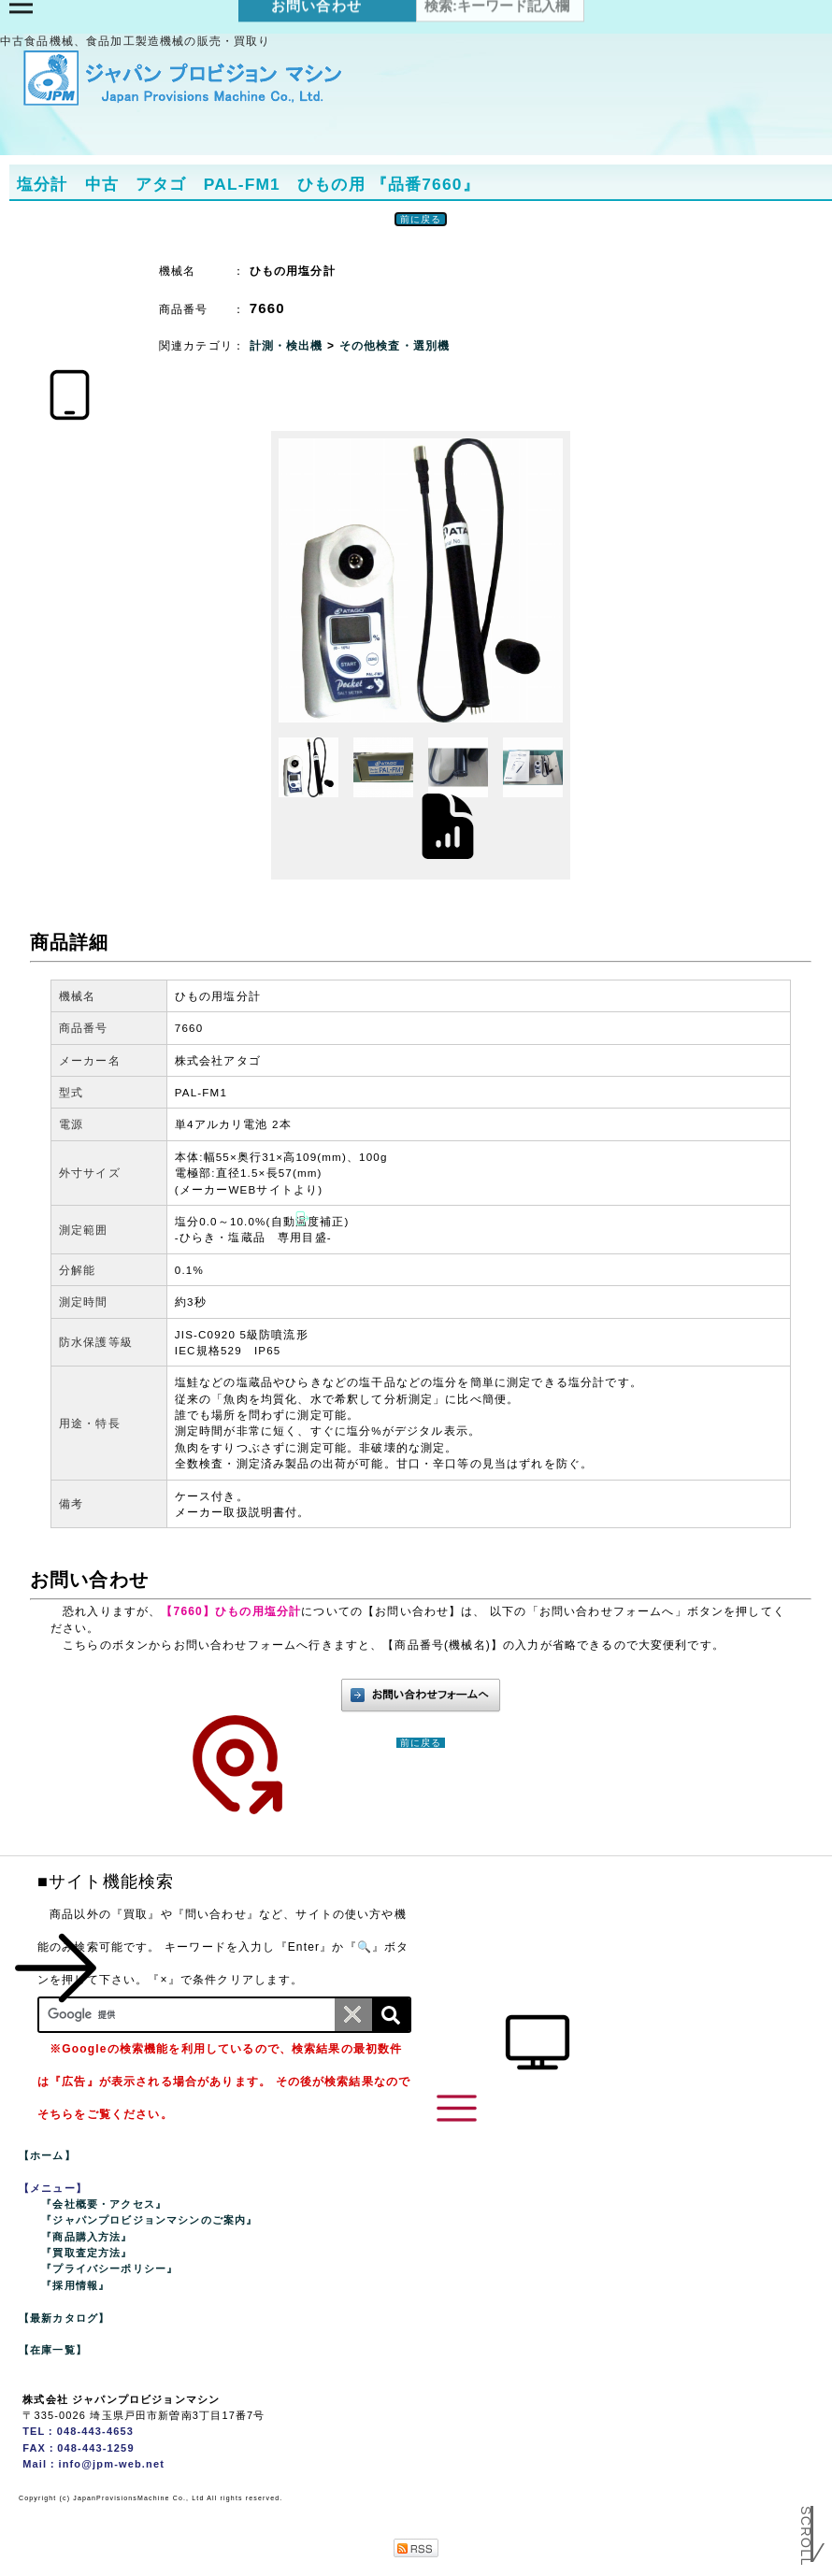  What do you see at coordinates (456, 2108) in the screenshot?
I see `open navigation menu` at bounding box center [456, 2108].